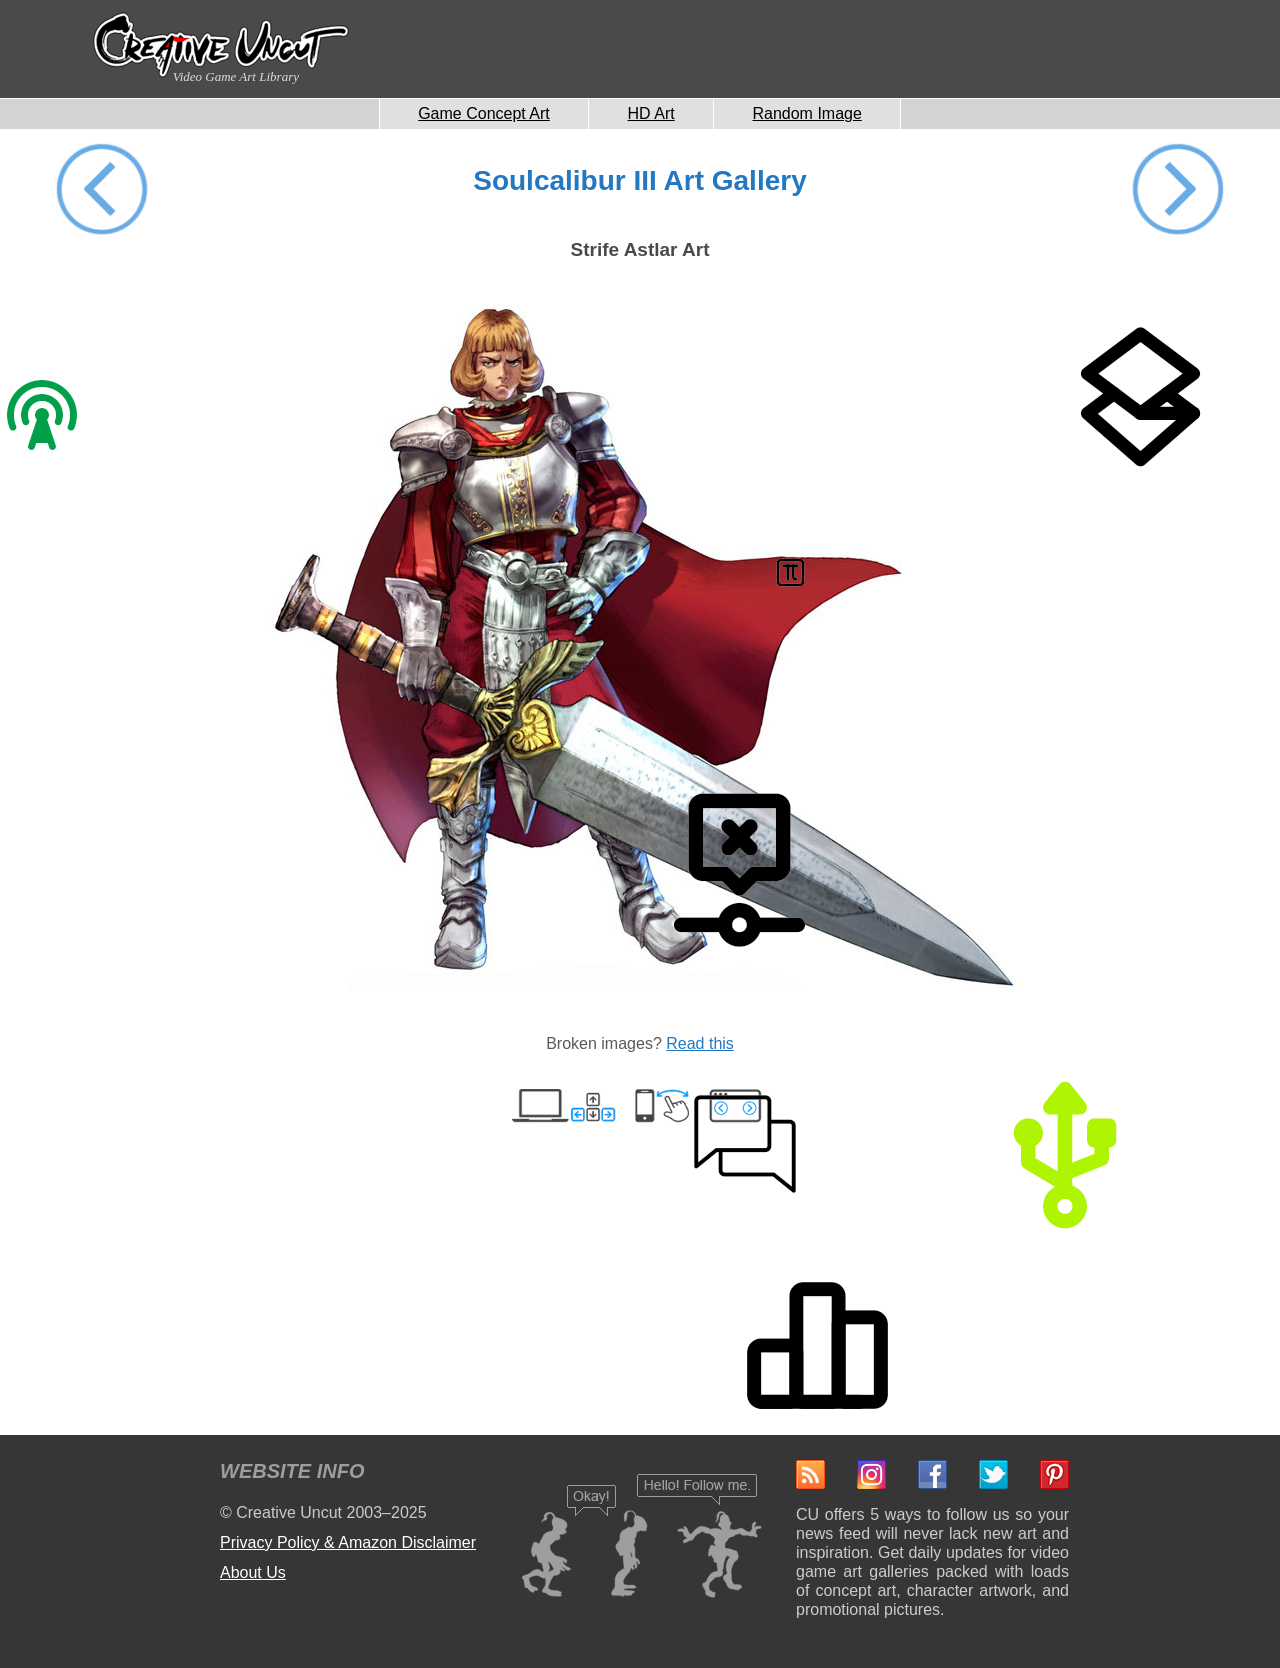  What do you see at coordinates (1065, 1155) in the screenshot?
I see `connect a USB device` at bounding box center [1065, 1155].